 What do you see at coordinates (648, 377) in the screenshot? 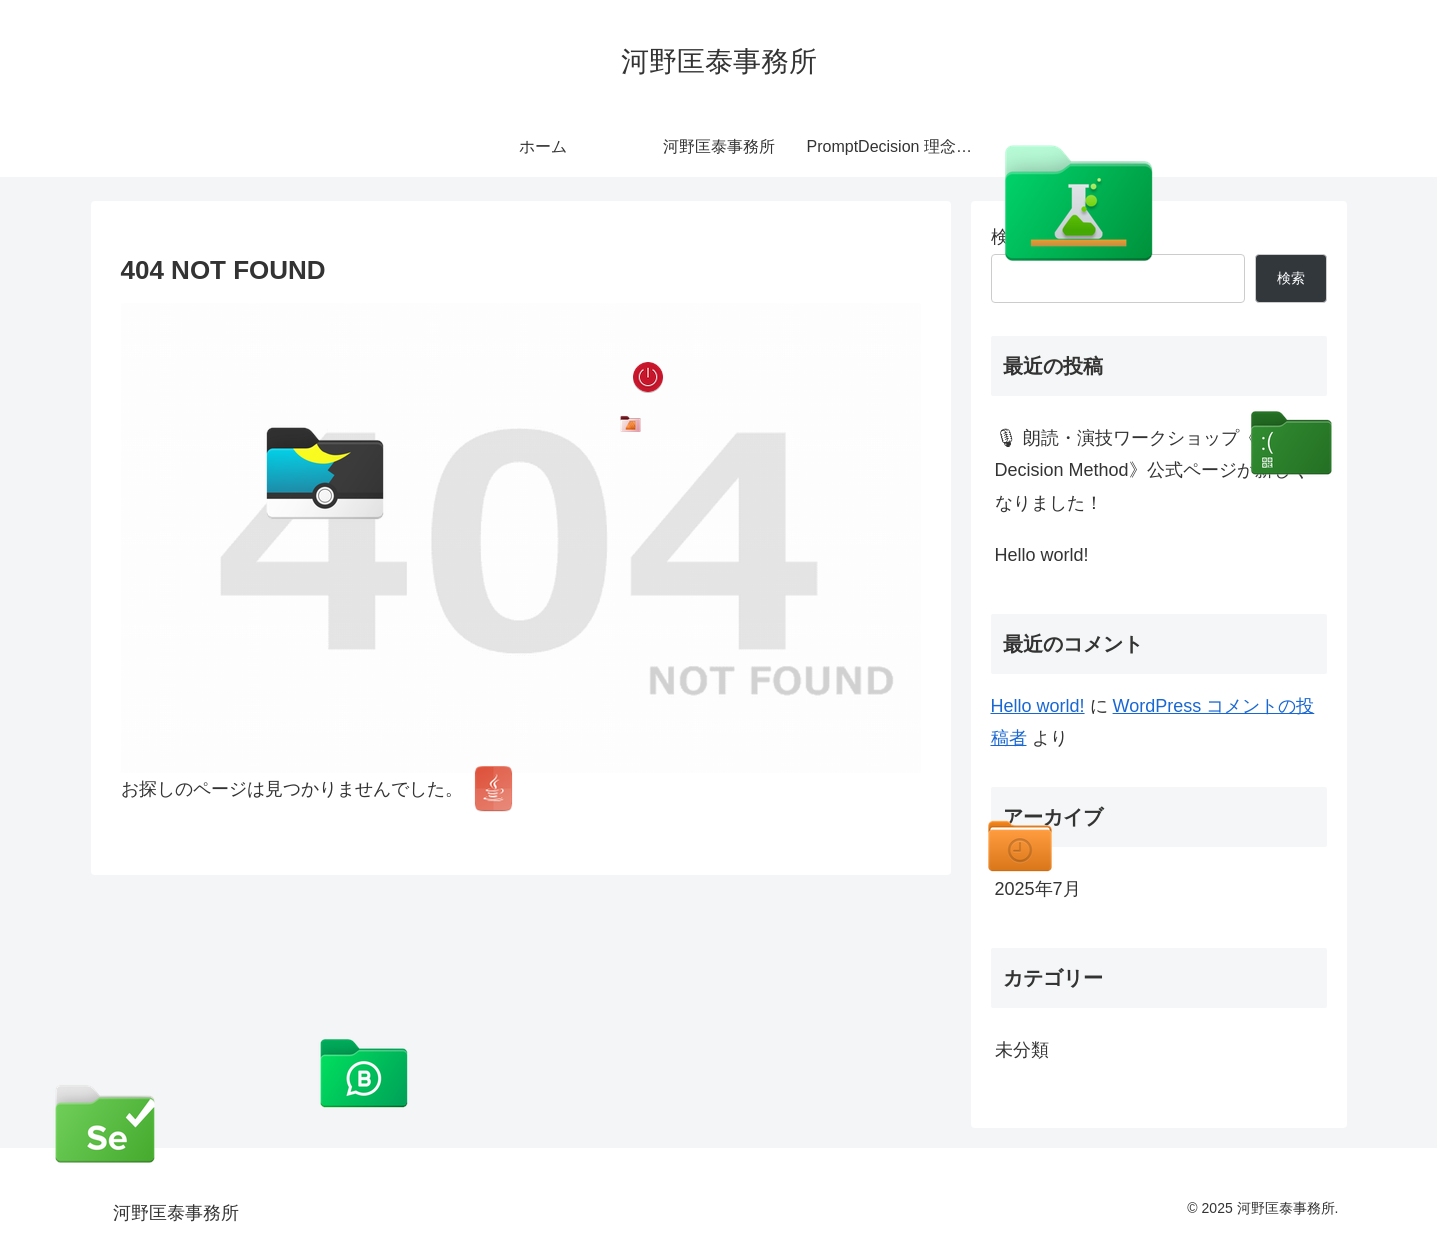
I see `shut down the system` at bounding box center [648, 377].